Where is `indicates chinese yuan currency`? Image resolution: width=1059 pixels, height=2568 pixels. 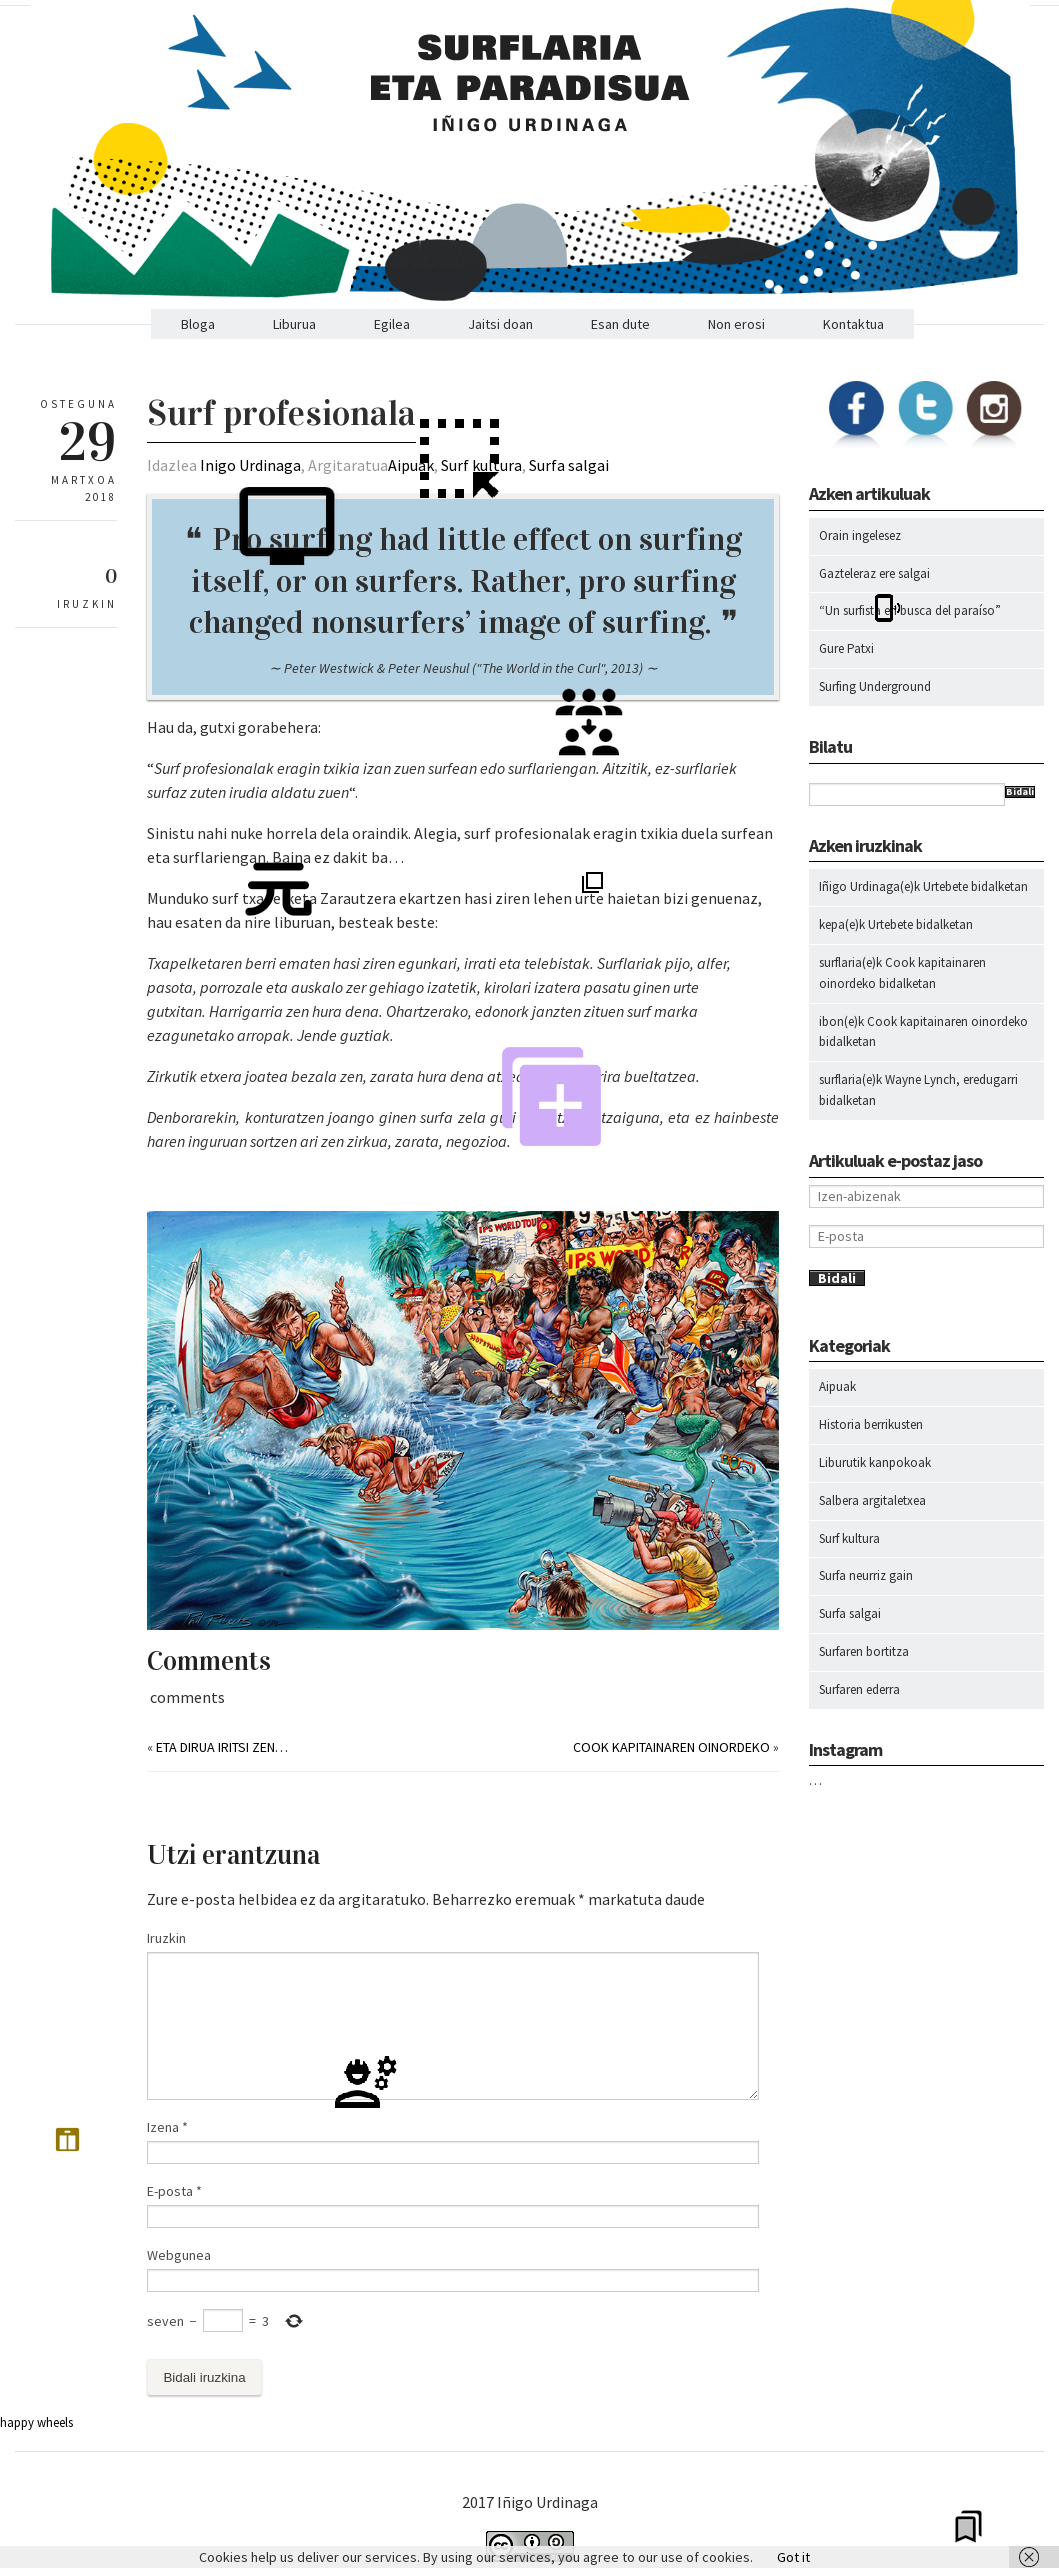 indicates chinese yuan currency is located at coordinates (278, 890).